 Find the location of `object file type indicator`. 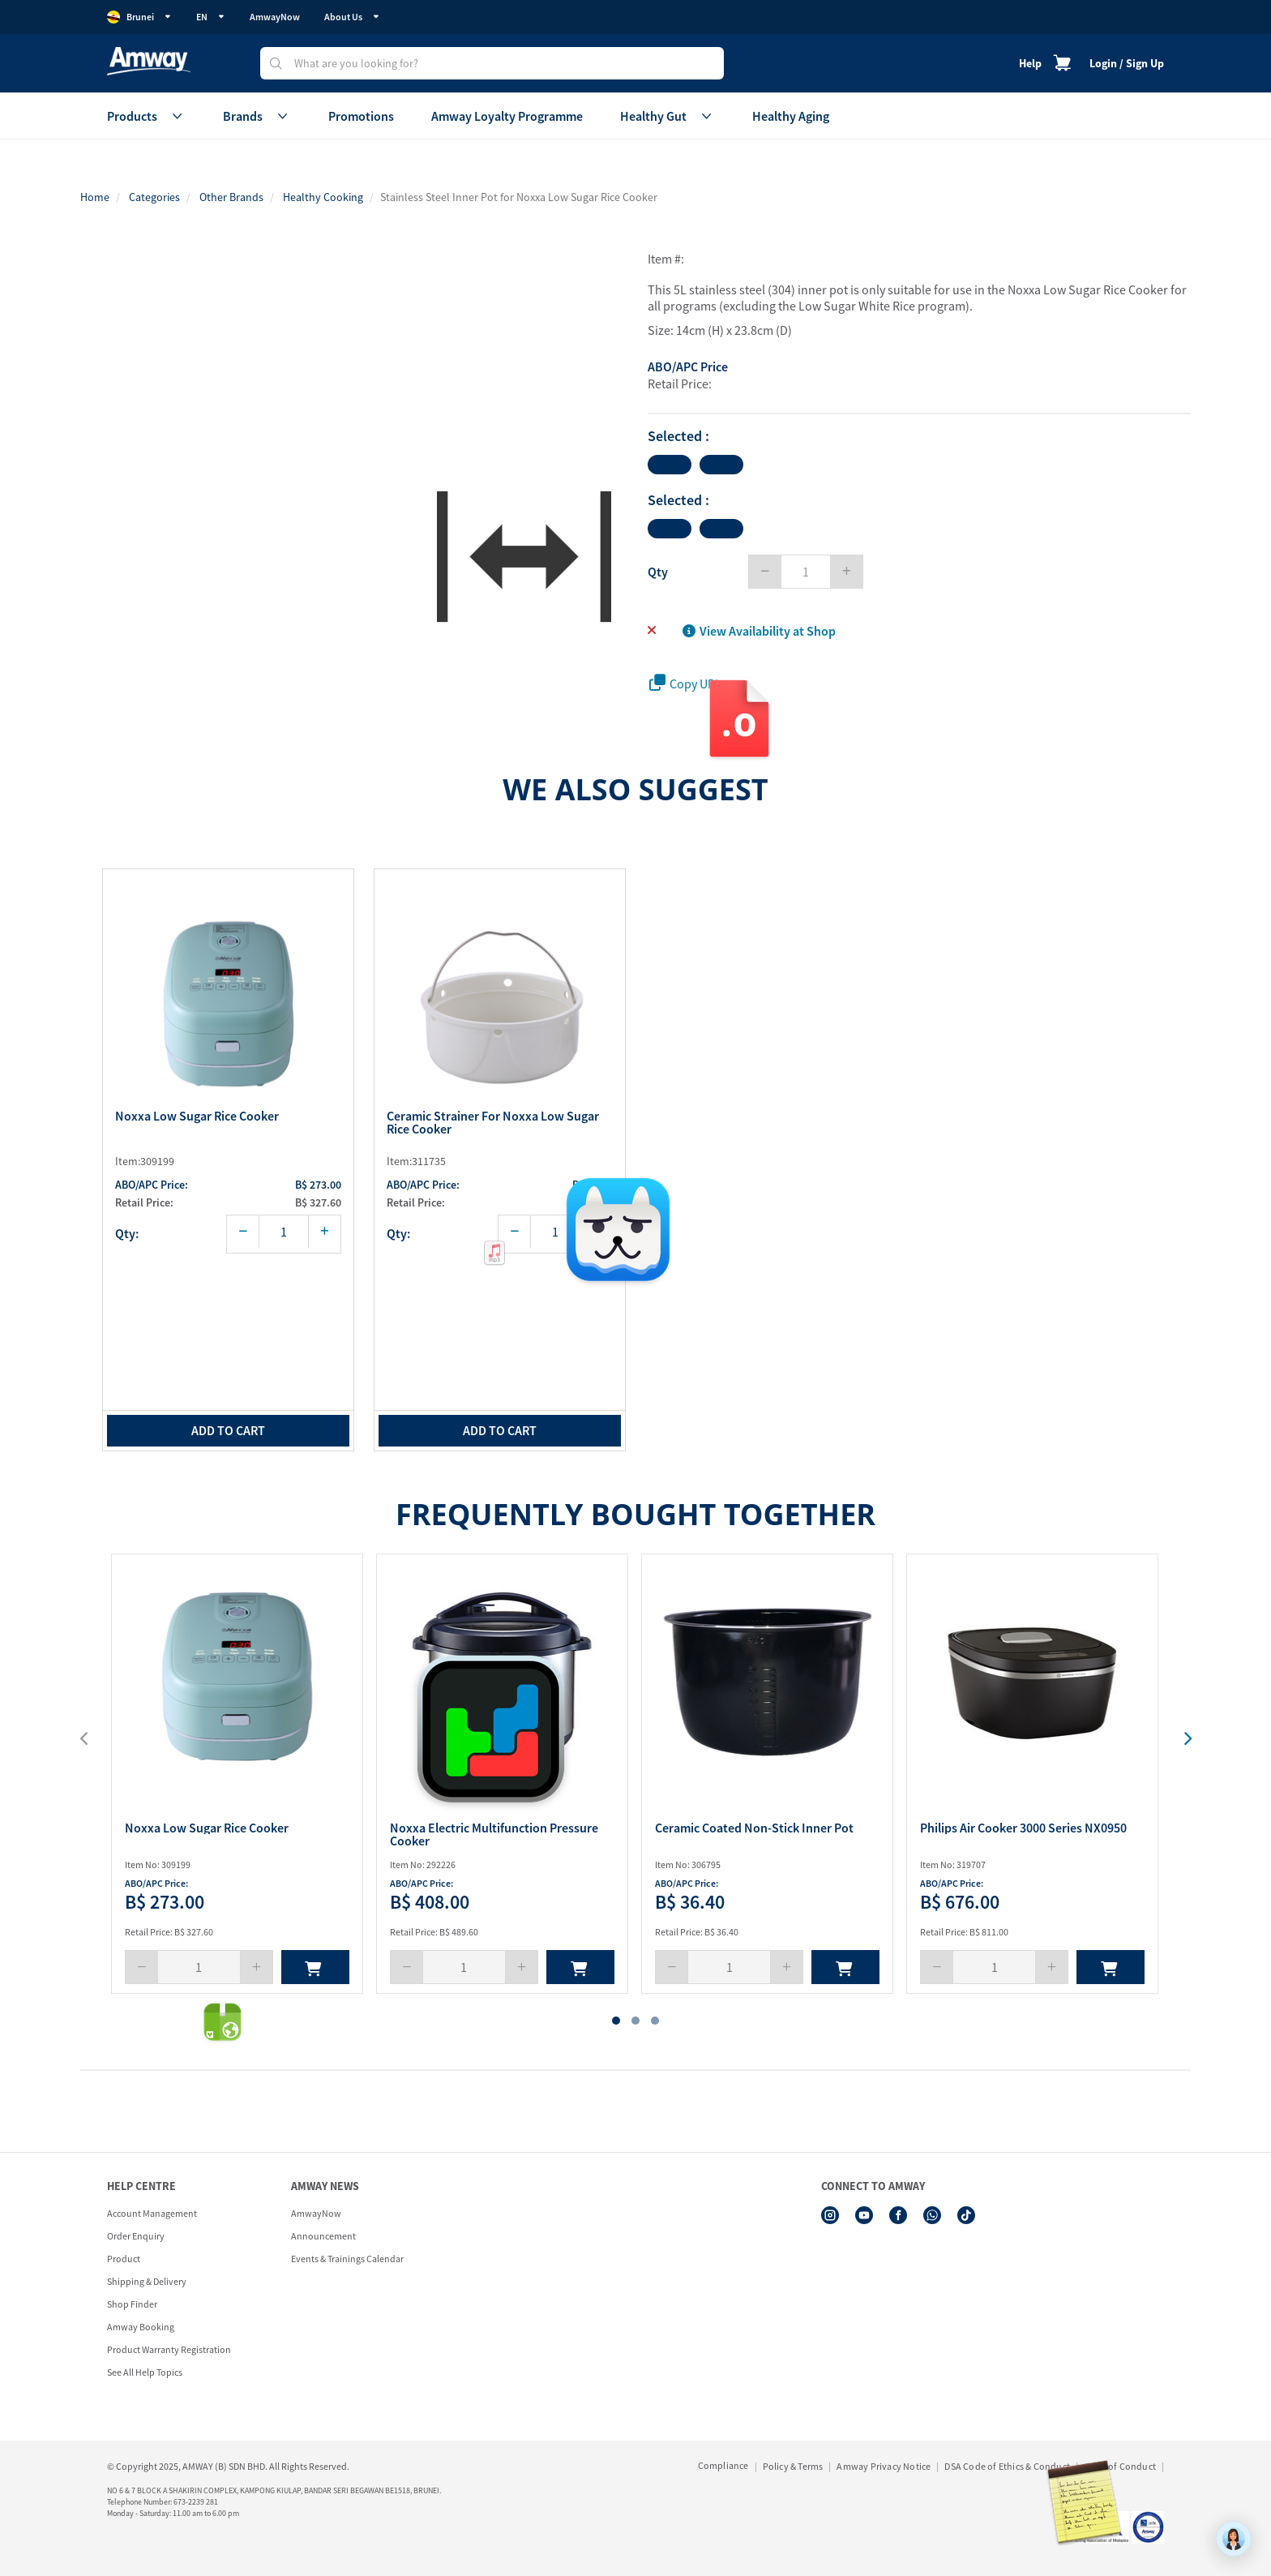

object file type indicator is located at coordinates (739, 720).